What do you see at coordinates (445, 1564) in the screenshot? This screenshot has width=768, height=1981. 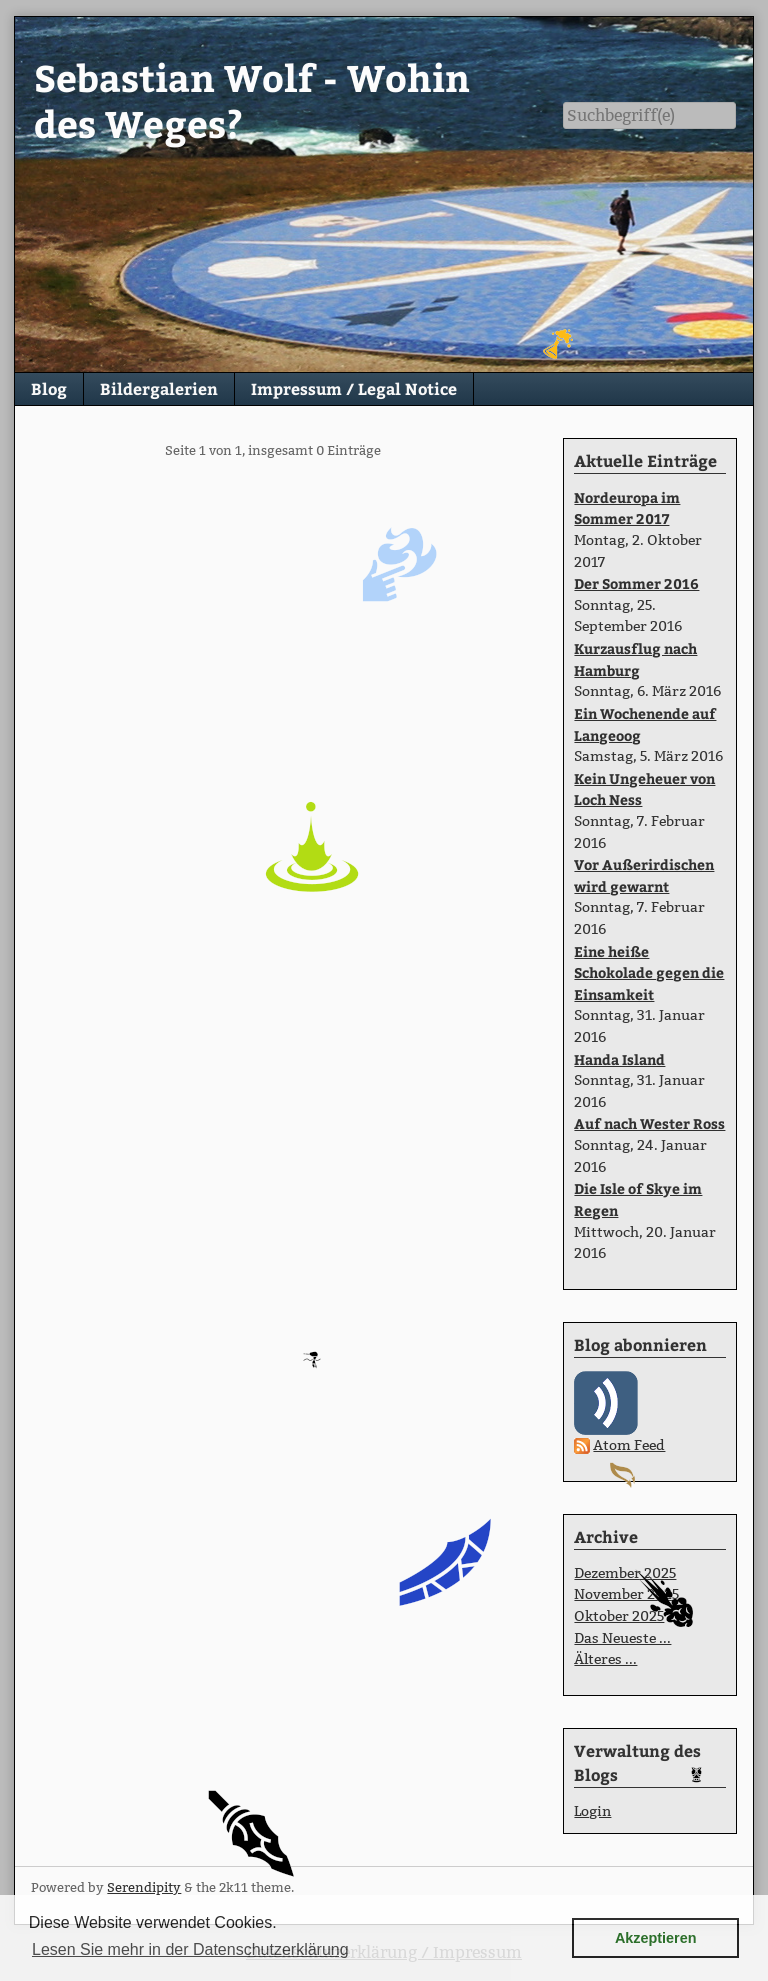 I see `indicates a broken or damaged weapon` at bounding box center [445, 1564].